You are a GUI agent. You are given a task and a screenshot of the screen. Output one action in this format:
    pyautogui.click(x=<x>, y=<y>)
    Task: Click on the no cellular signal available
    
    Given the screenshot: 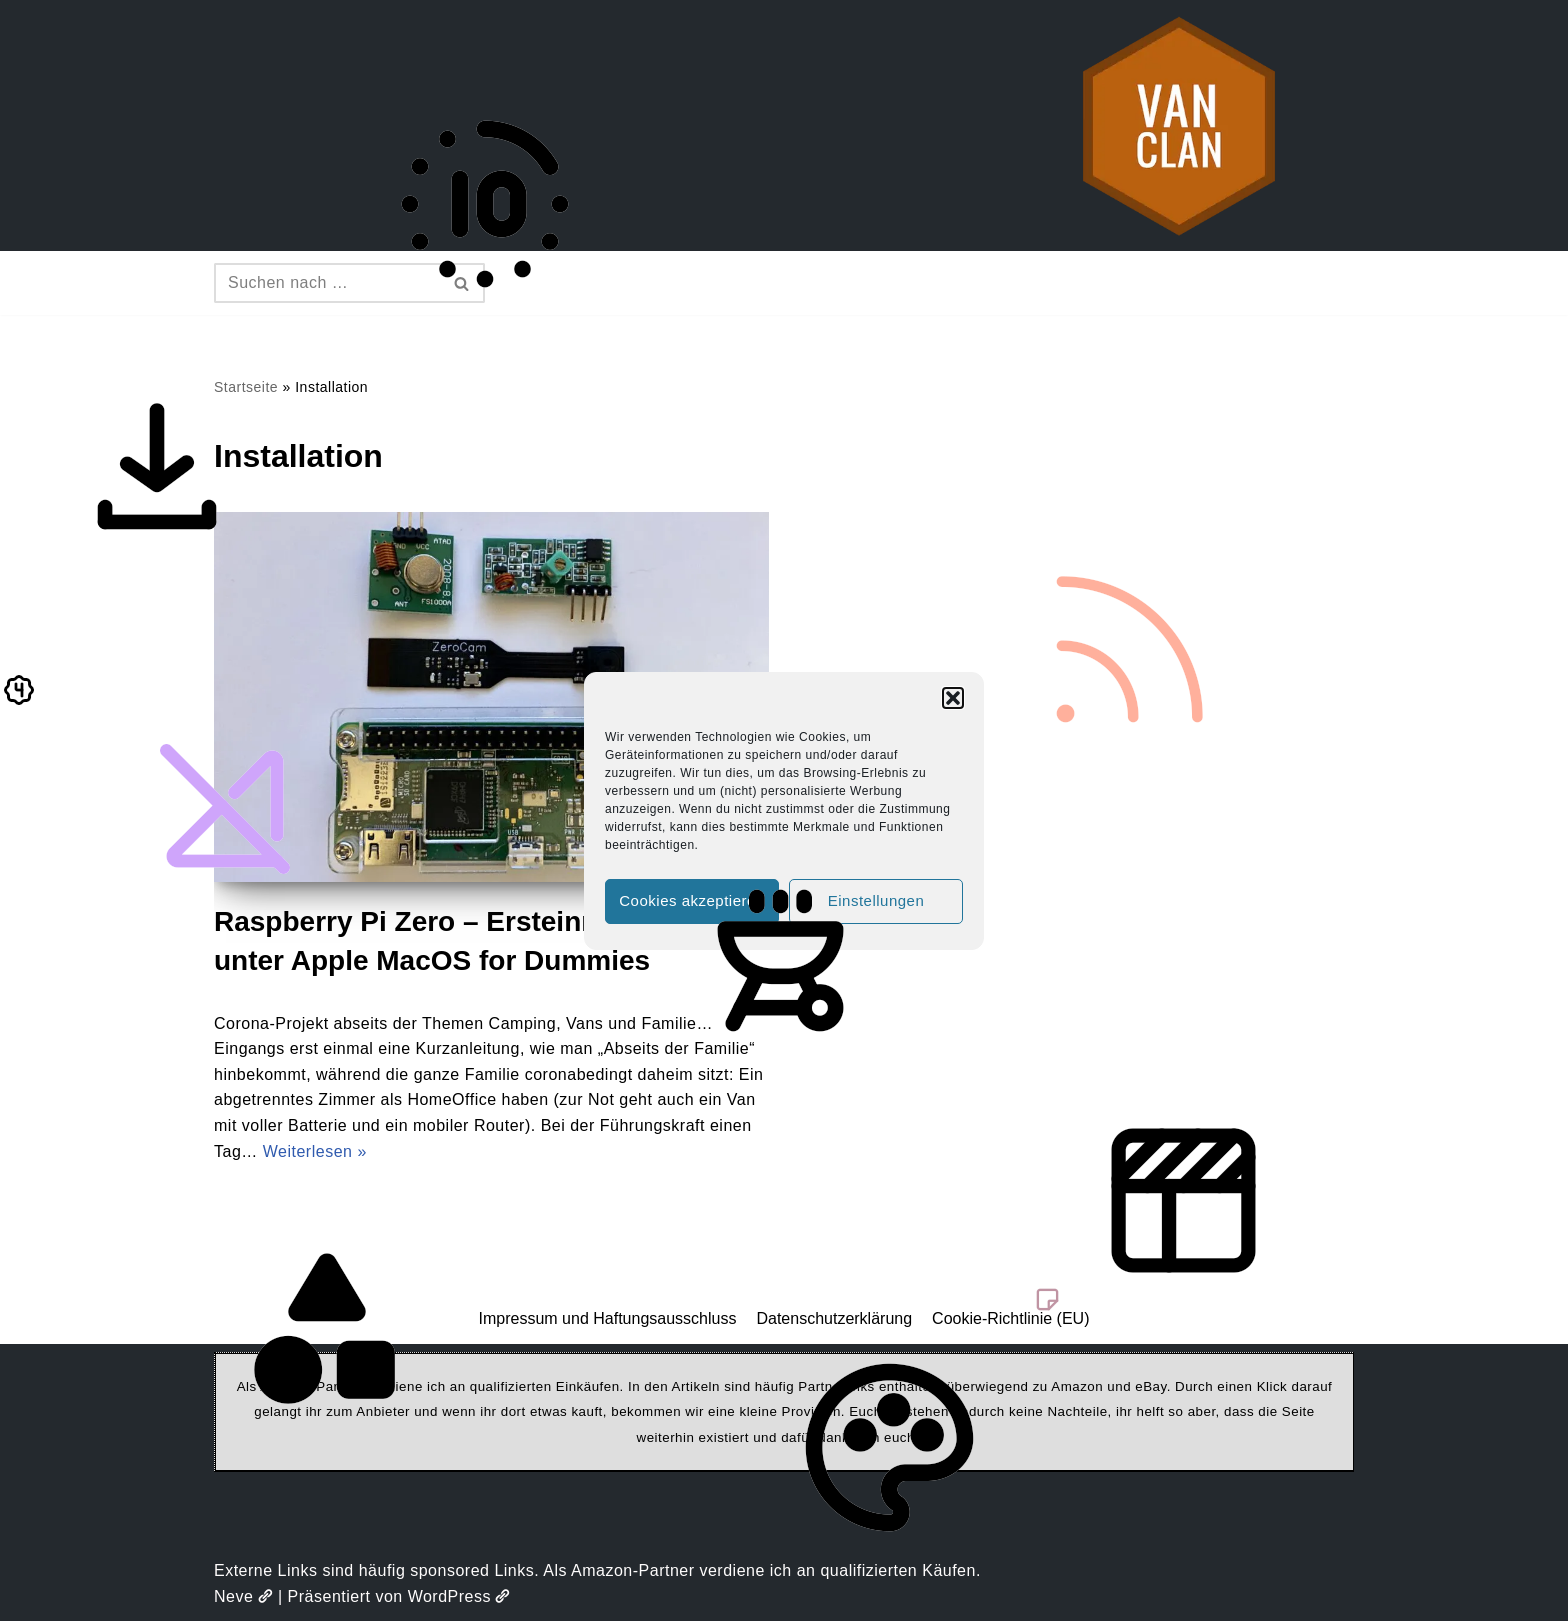 What is the action you would take?
    pyautogui.click(x=225, y=809)
    